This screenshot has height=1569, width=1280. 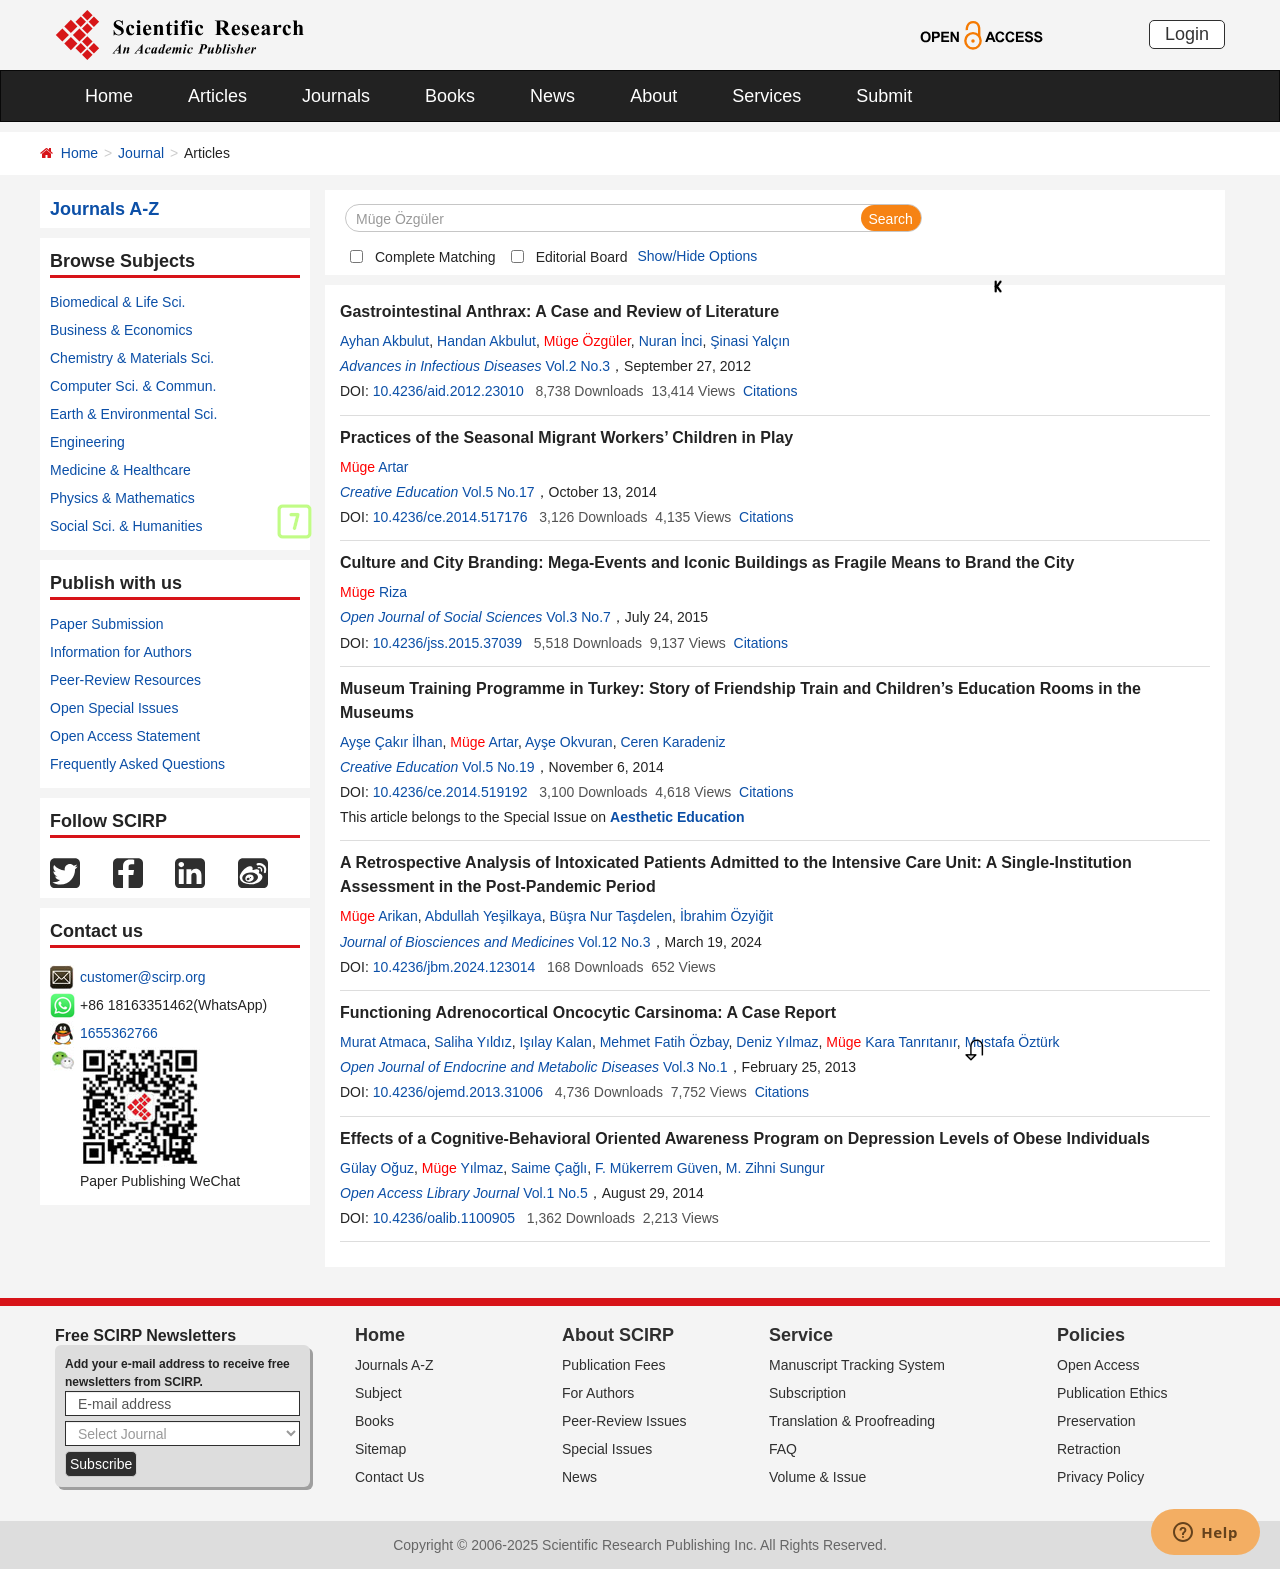 What do you see at coordinates (997, 286) in the screenshot?
I see `indicates items starting with the letter K` at bounding box center [997, 286].